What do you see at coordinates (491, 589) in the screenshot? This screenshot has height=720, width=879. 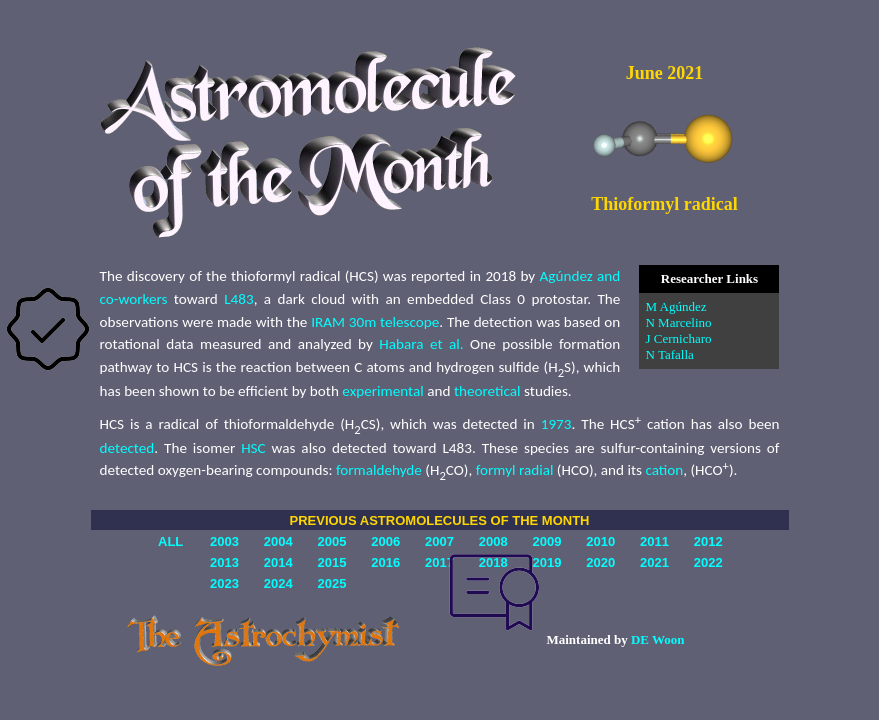 I see `view certificate or credential details` at bounding box center [491, 589].